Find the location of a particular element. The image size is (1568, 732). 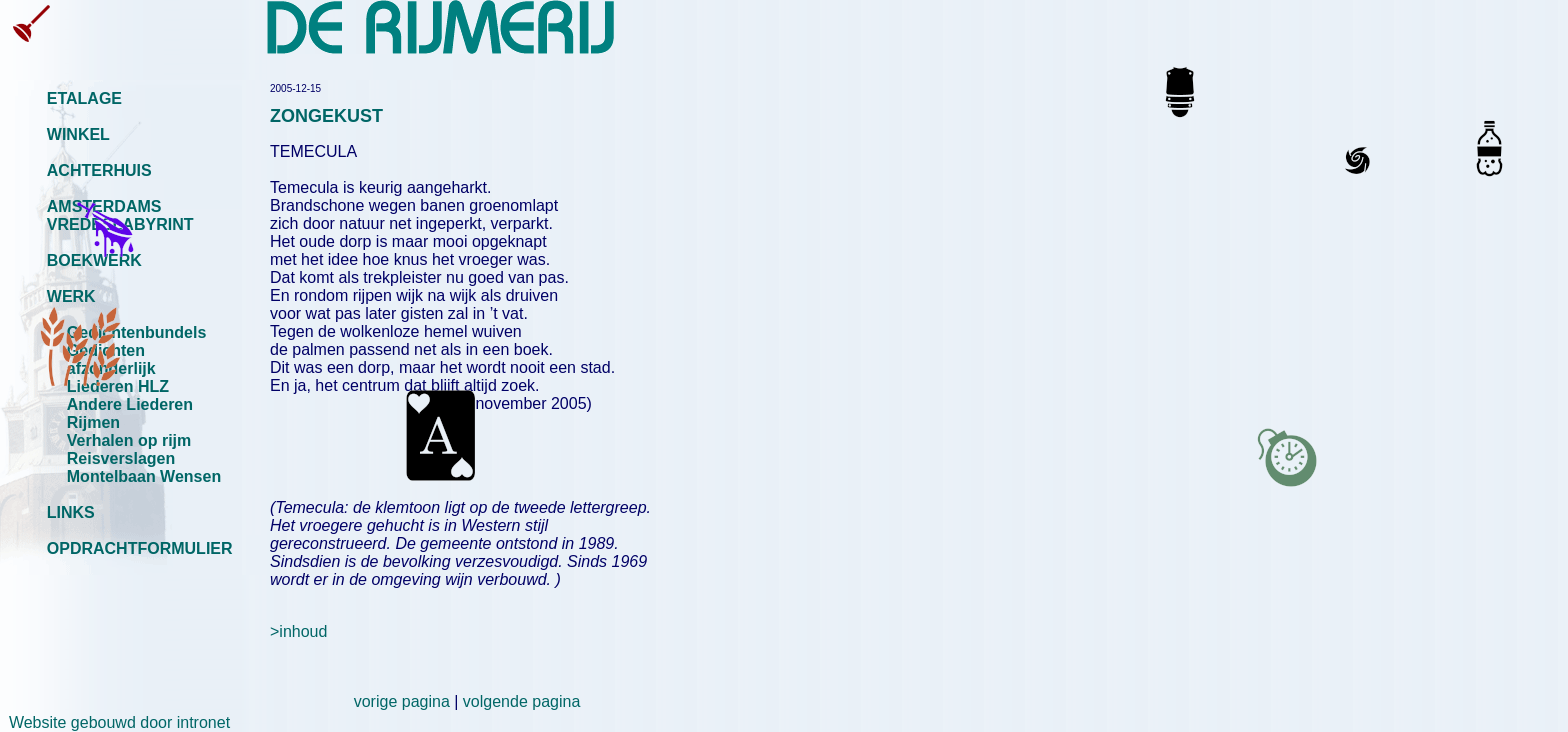

indicates grain or wheat resource in a farming game is located at coordinates (80, 346).